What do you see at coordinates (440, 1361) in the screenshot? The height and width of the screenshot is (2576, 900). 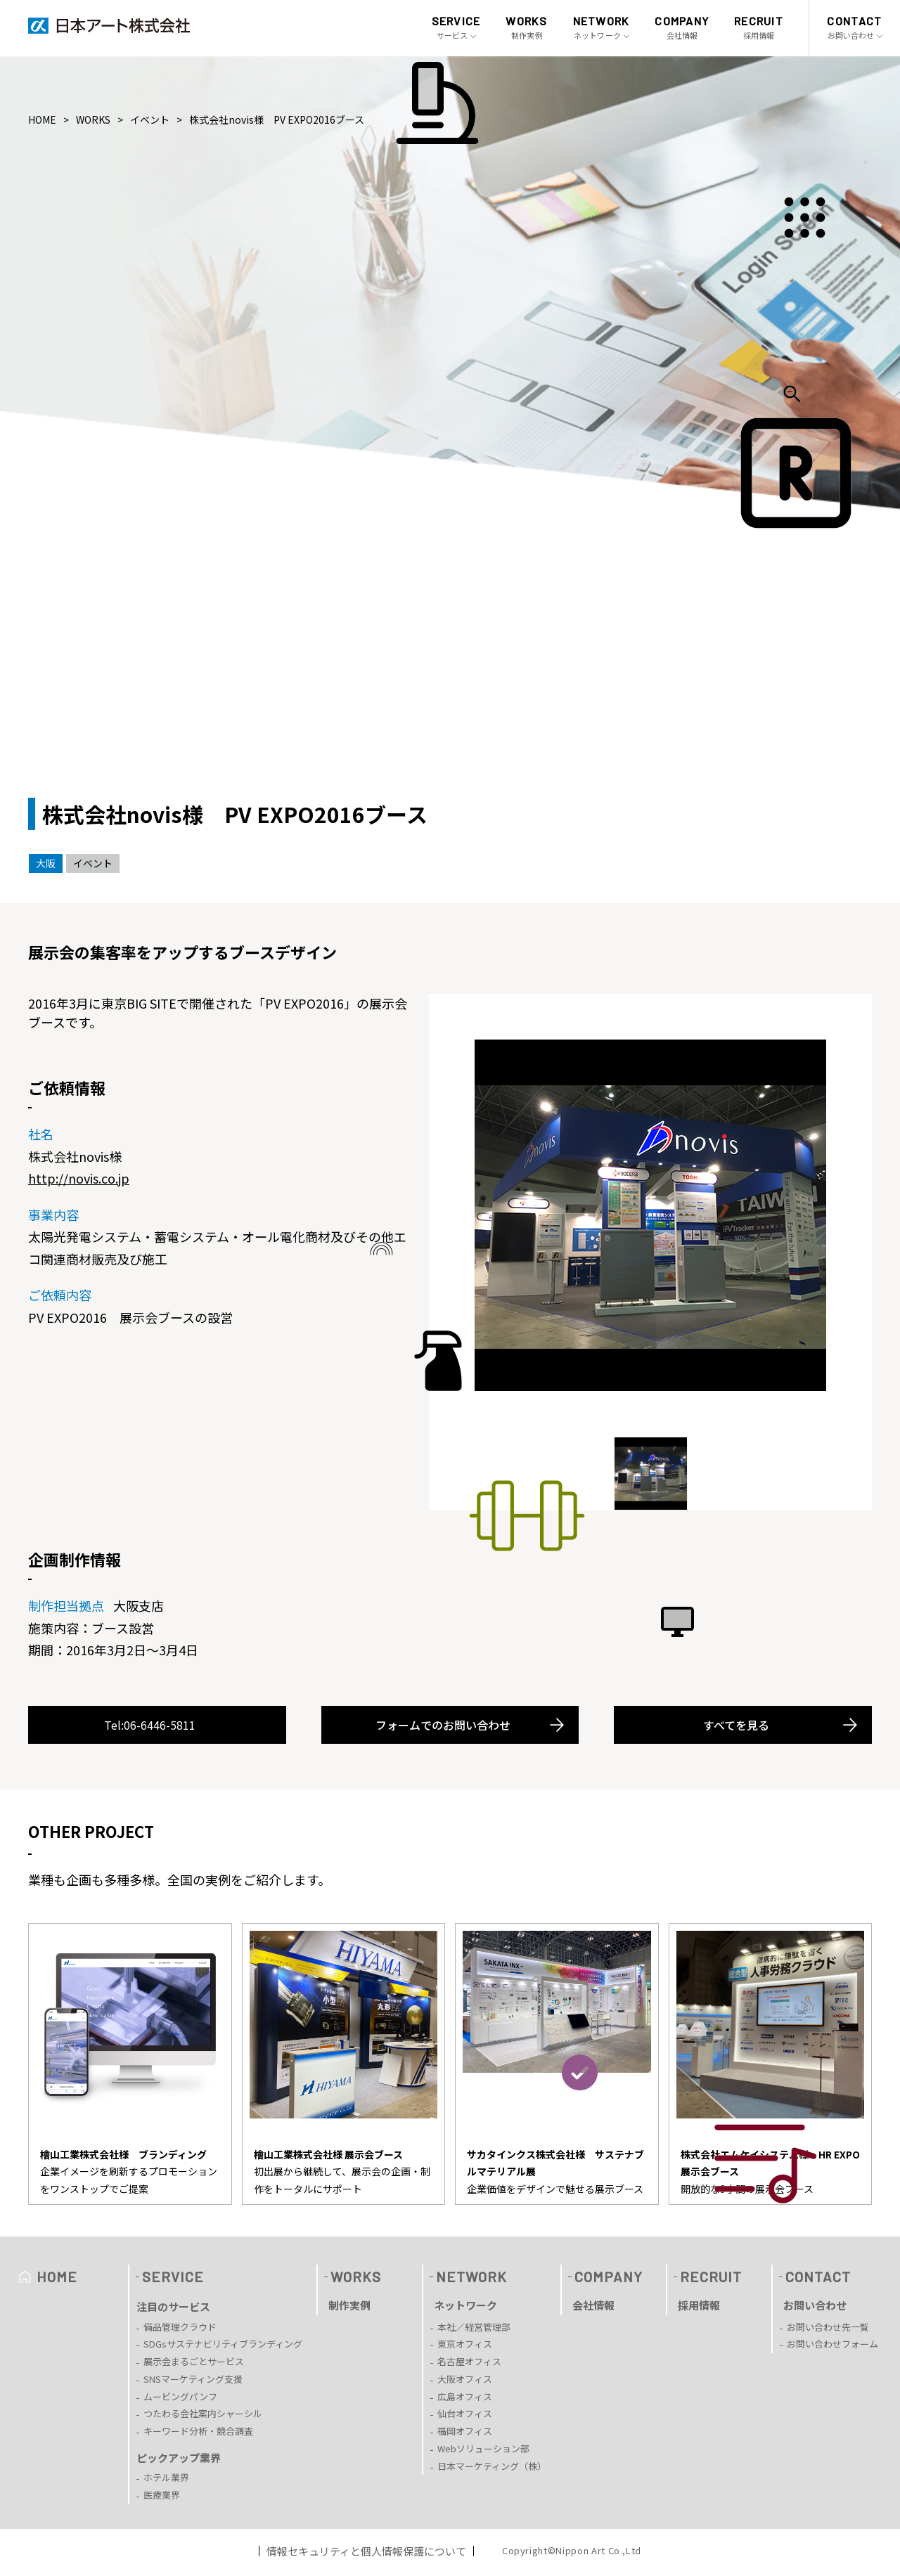 I see `access cleaning or maintenance tools` at bounding box center [440, 1361].